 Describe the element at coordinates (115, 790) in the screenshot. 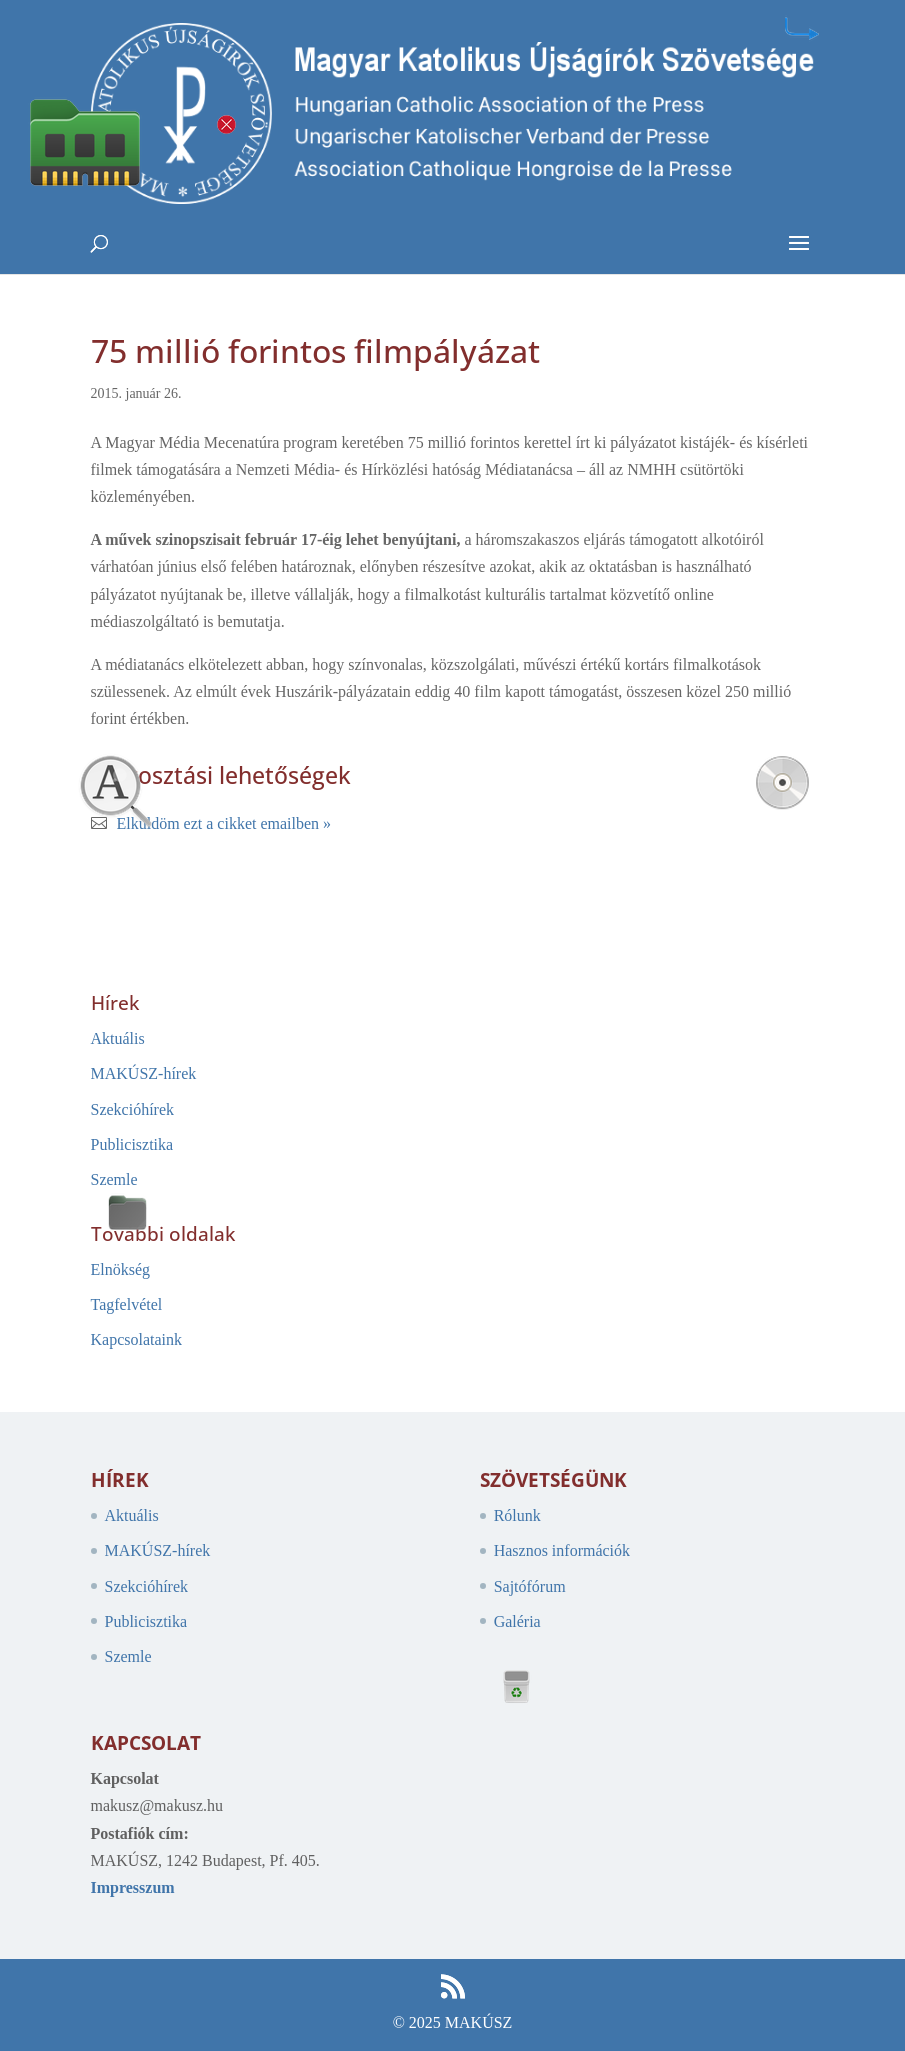

I see `search for files by name or content` at that location.